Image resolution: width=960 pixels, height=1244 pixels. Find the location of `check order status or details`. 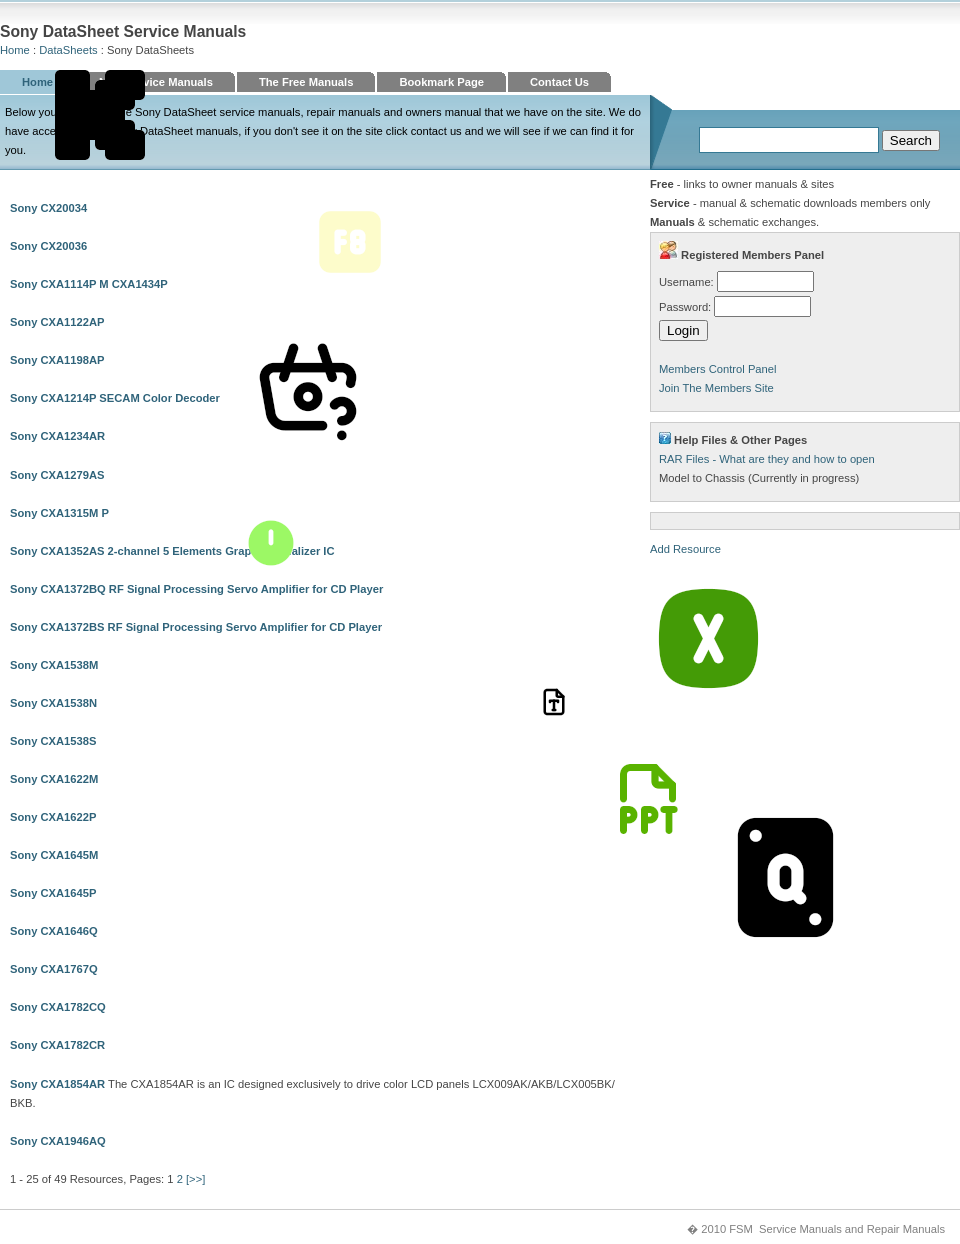

check order status or details is located at coordinates (308, 387).